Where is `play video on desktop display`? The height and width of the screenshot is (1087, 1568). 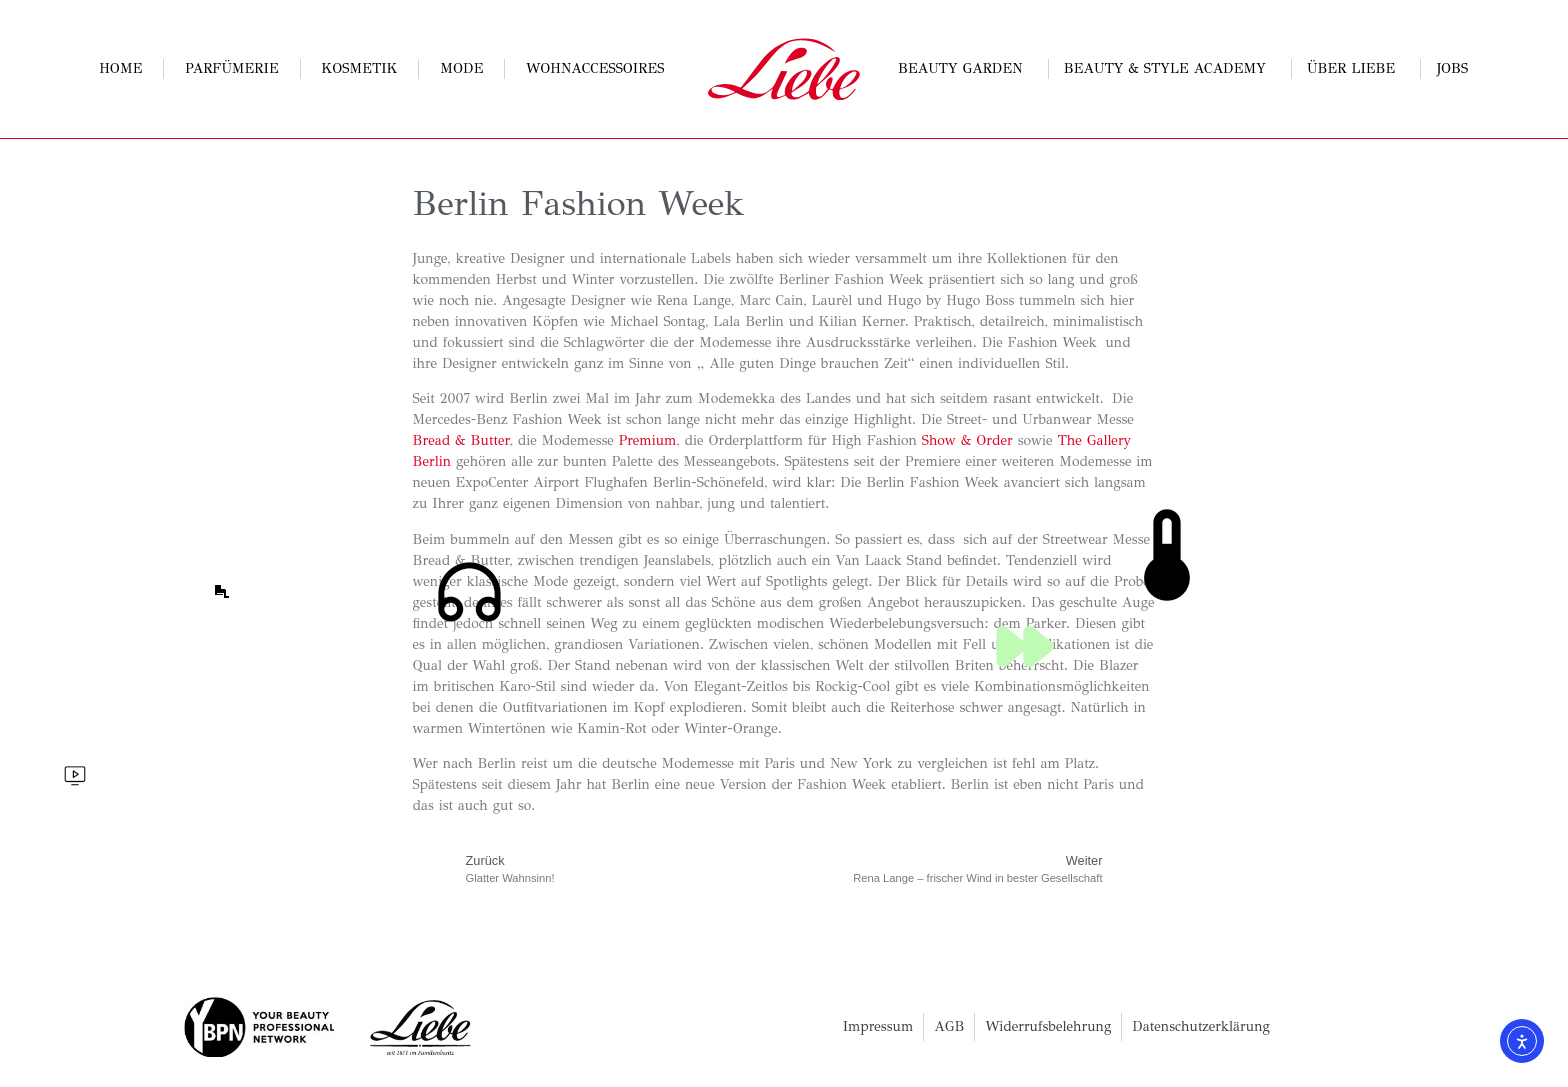 play video on desktop display is located at coordinates (75, 775).